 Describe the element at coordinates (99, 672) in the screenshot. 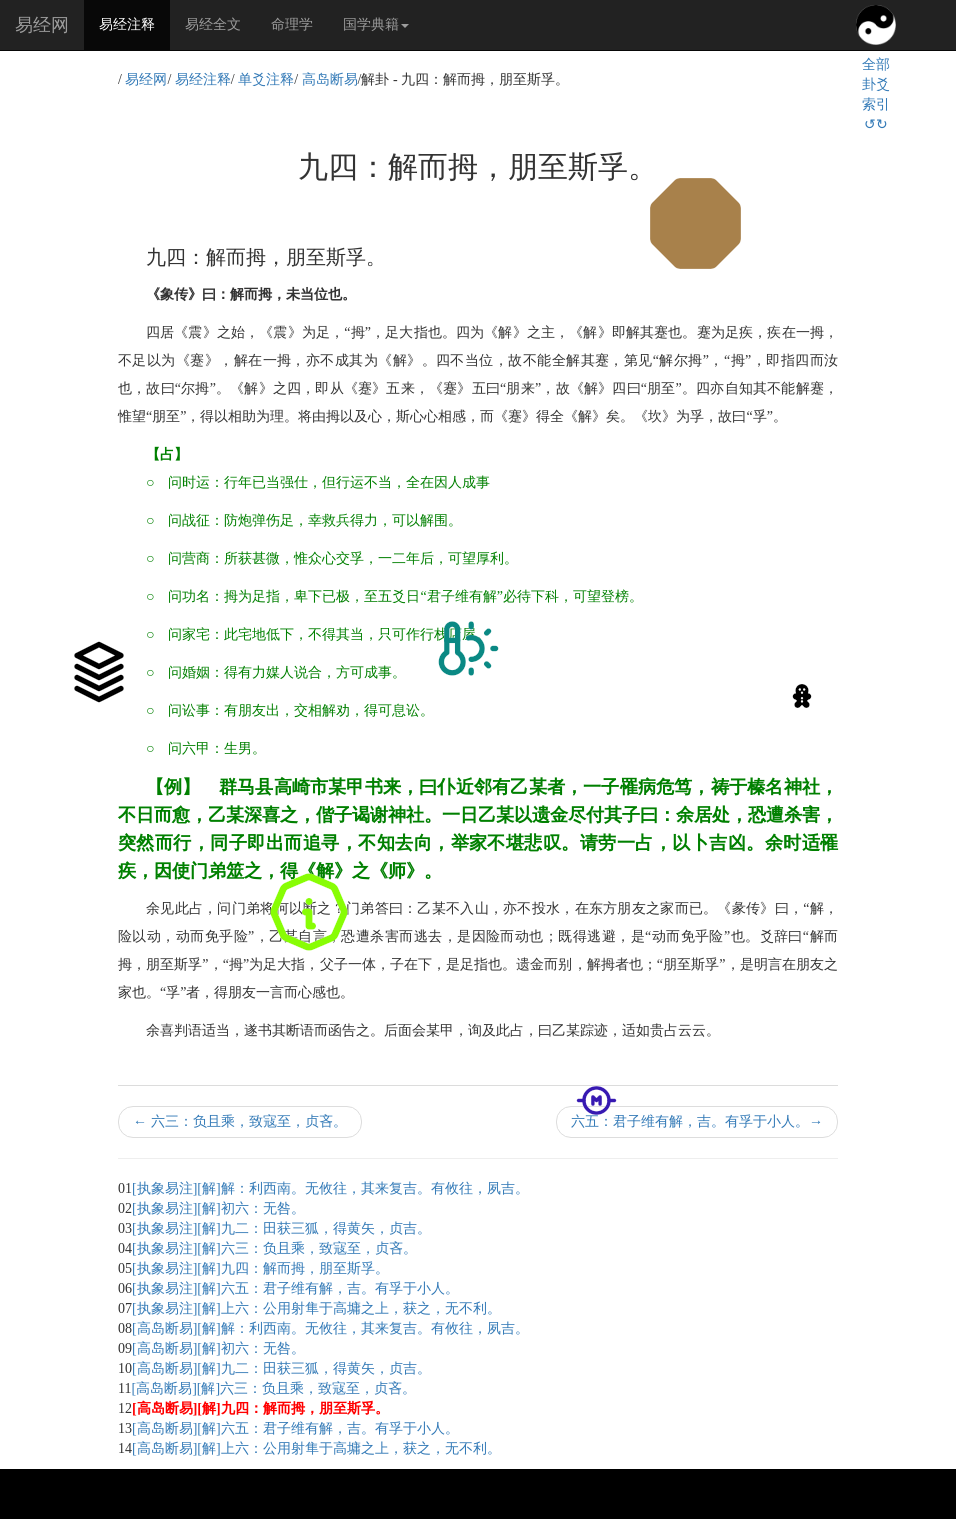

I see `view layers or stacked items` at that location.